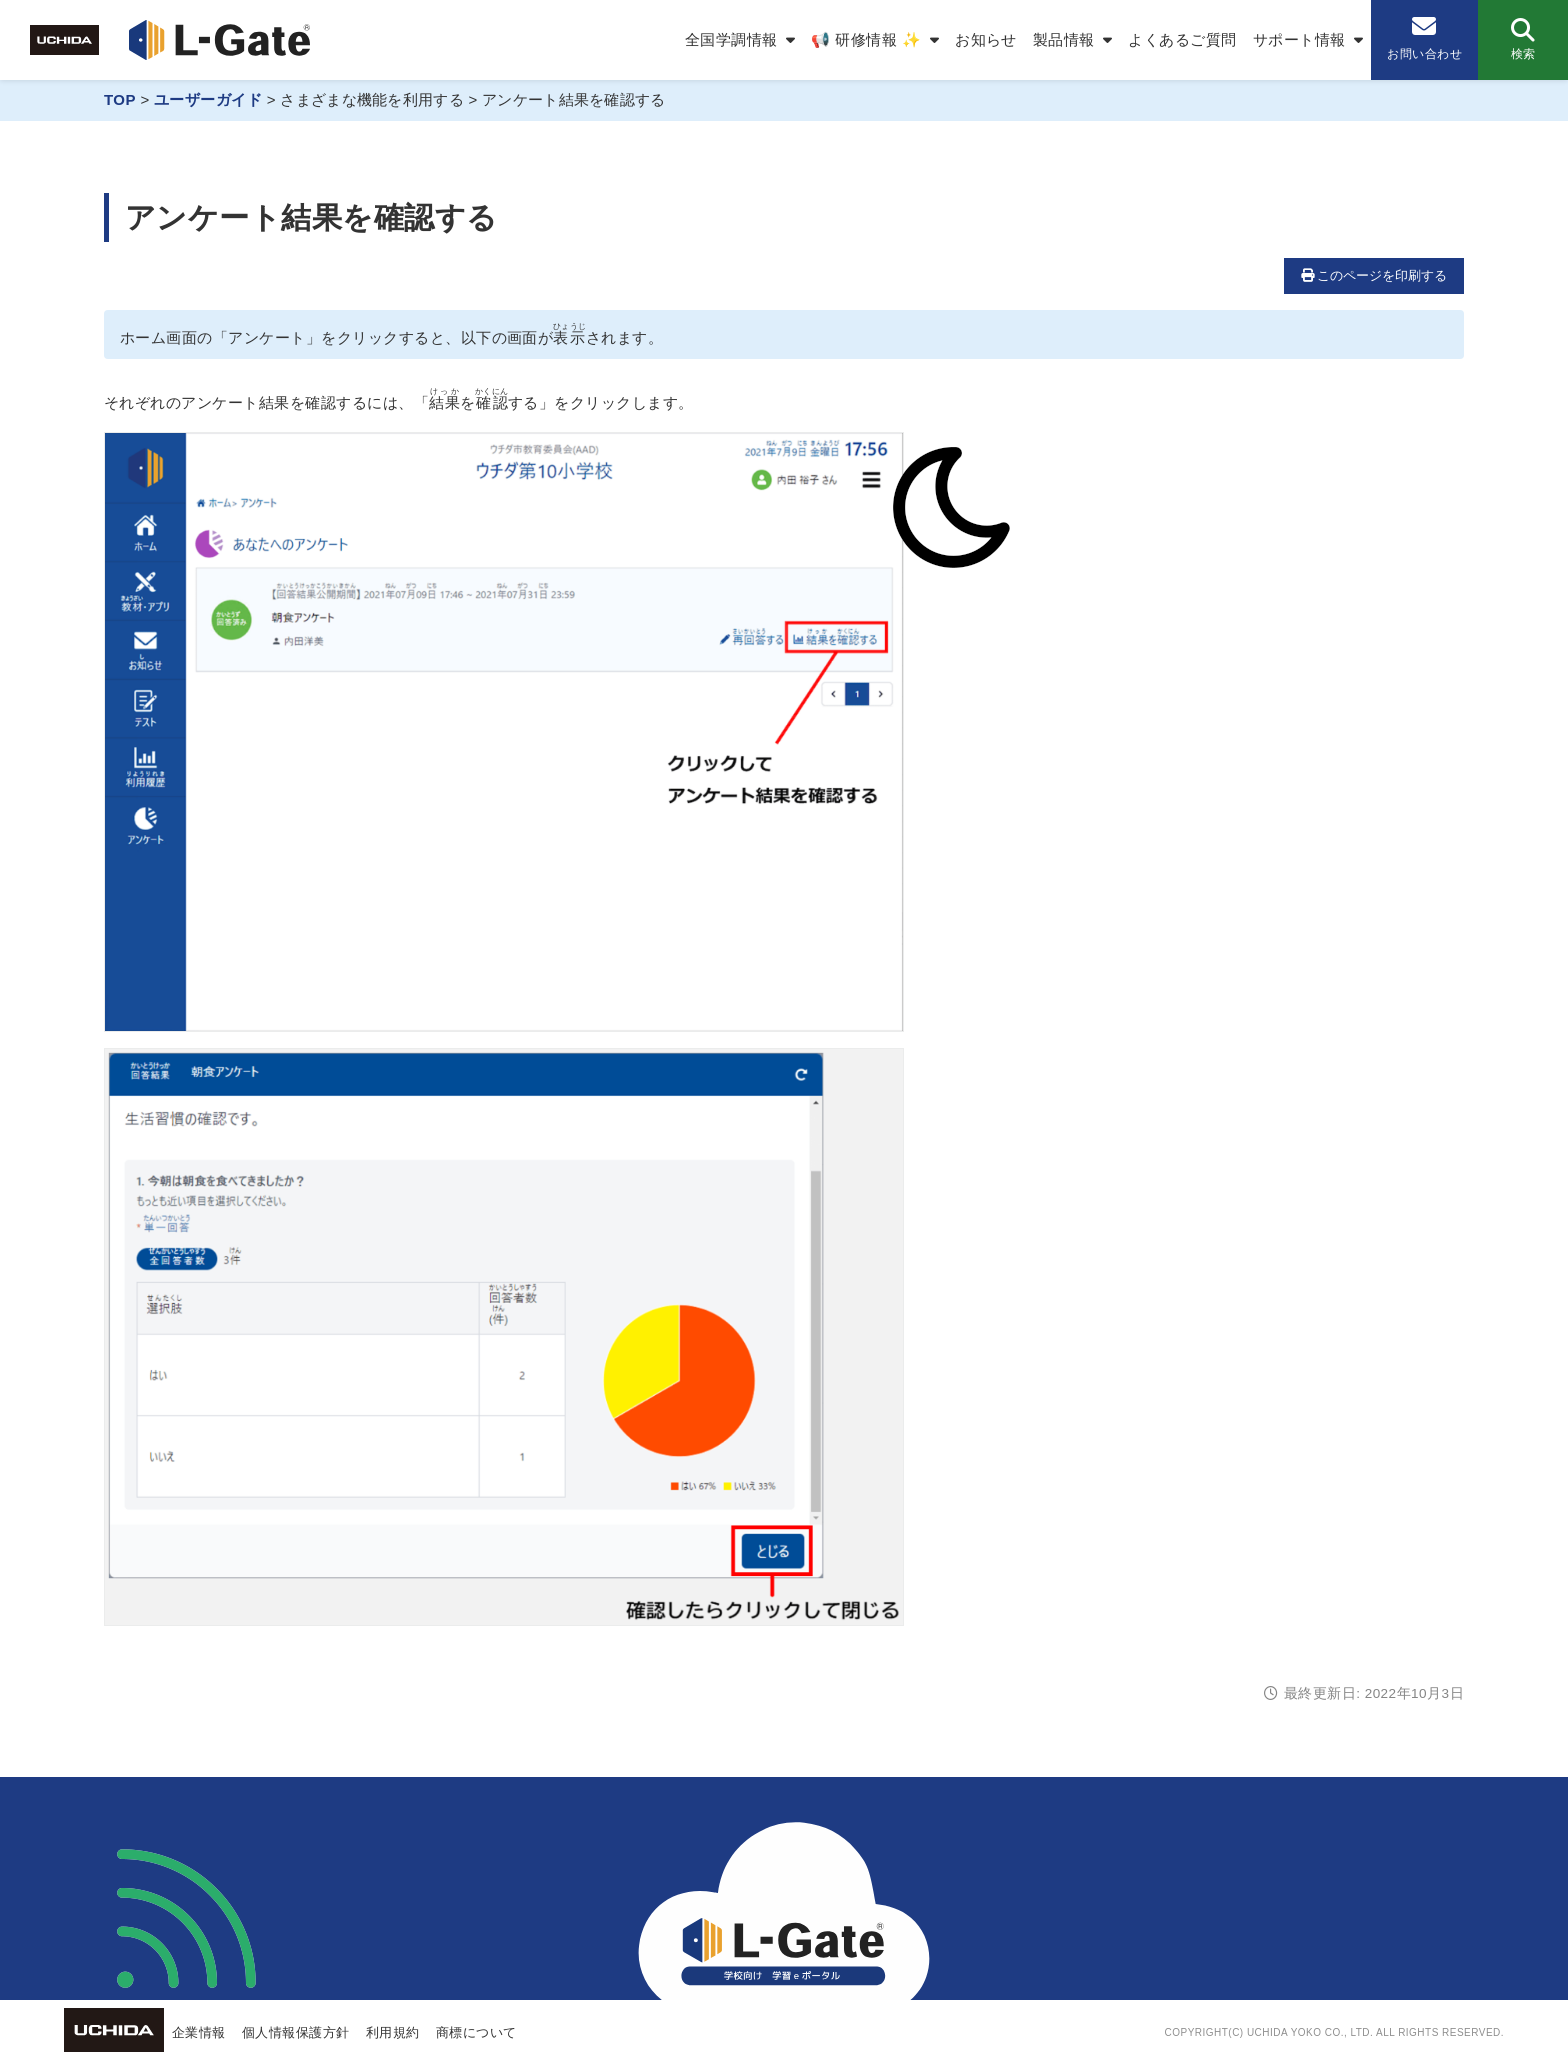 The width and height of the screenshot is (1568, 2066). I want to click on subscribe to RSS feed, so click(180, 1925).